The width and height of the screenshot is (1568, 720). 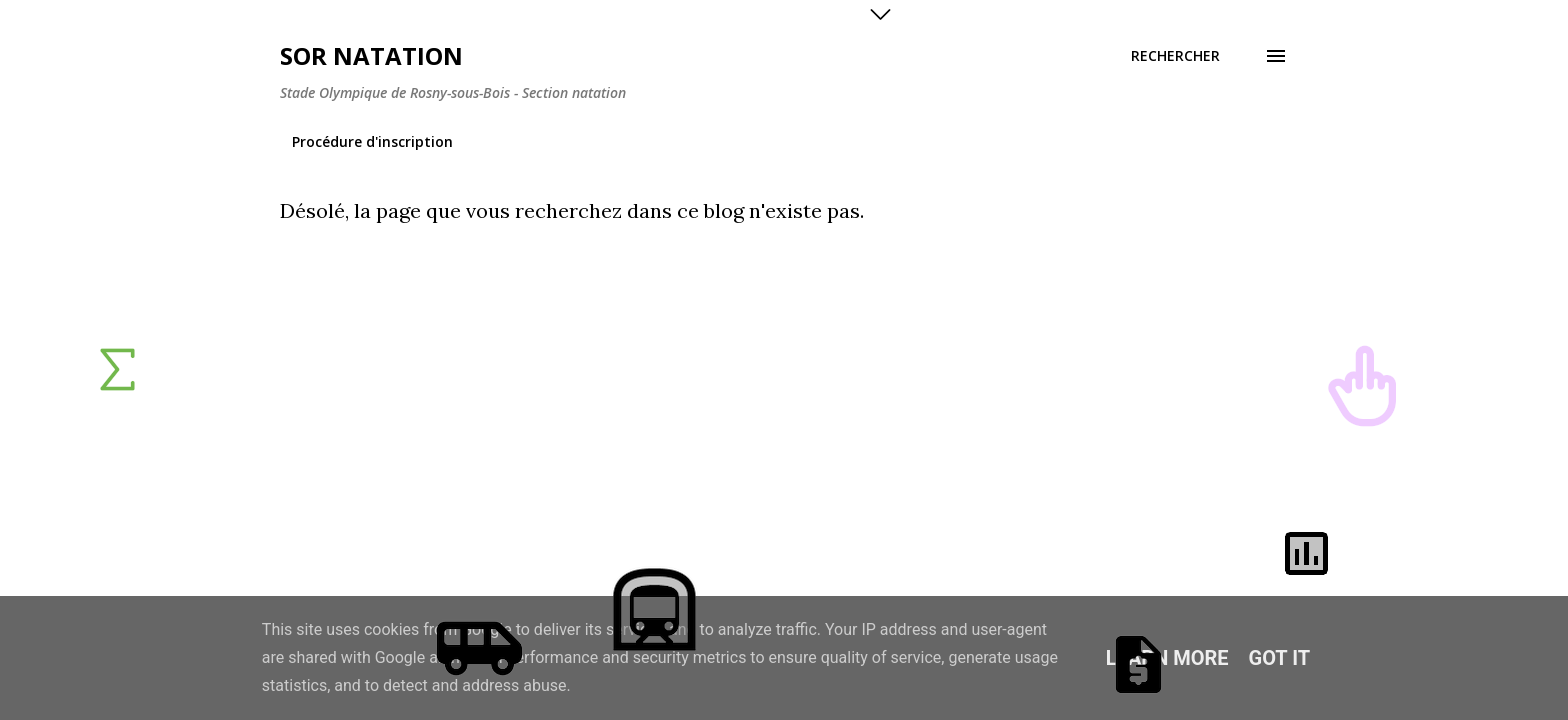 I want to click on calculate sum or total of selected values, so click(x=117, y=369).